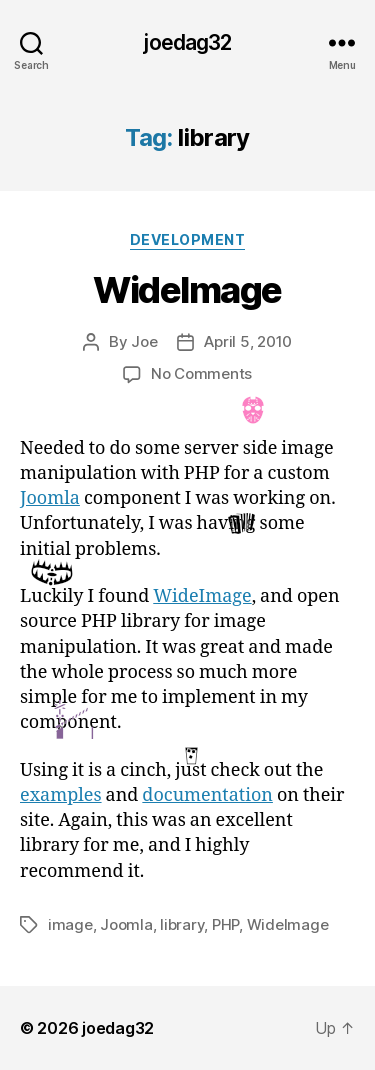 The width and height of the screenshot is (375, 1070). I want to click on indicates a railroad crossing ahead, so click(73, 719).